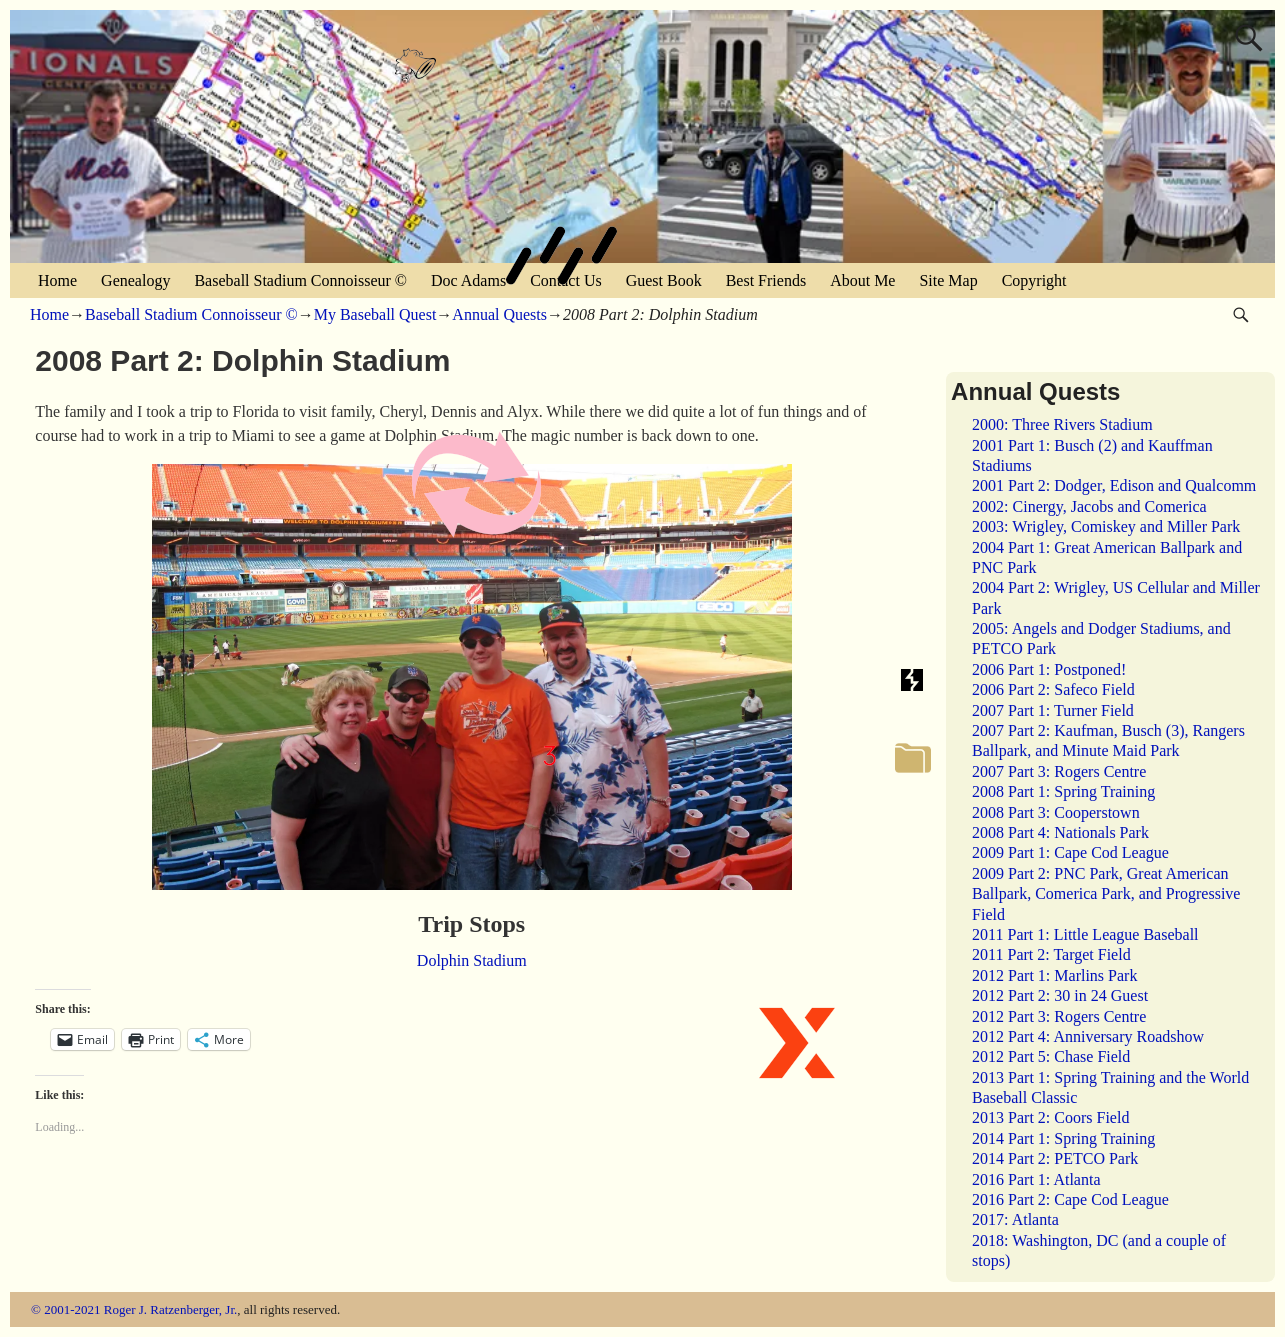 The image size is (1285, 1337). Describe the element at coordinates (797, 1043) in the screenshot. I see `visit experts exchange website` at that location.